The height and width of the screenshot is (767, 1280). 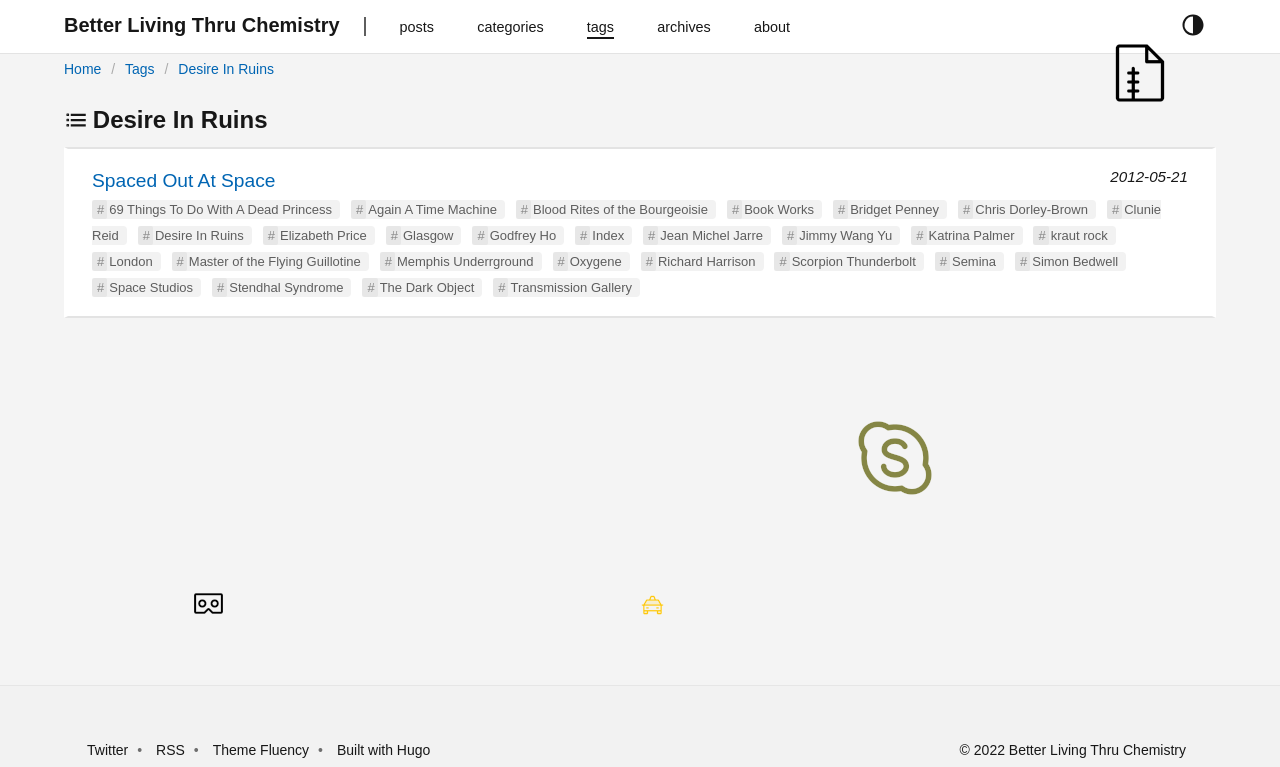 I want to click on access compressed or archived files, so click(x=1140, y=73).